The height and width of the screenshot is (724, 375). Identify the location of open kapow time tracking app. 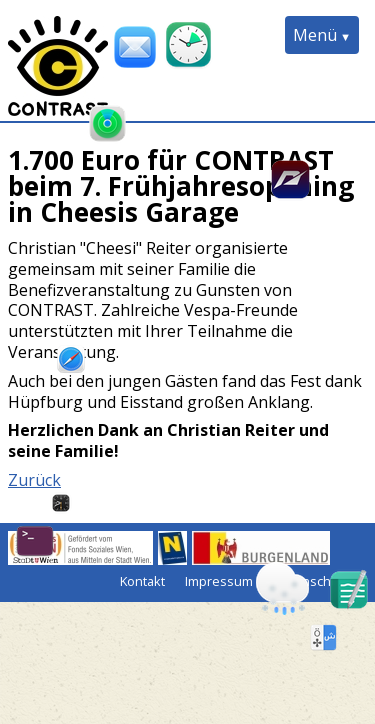
(188, 44).